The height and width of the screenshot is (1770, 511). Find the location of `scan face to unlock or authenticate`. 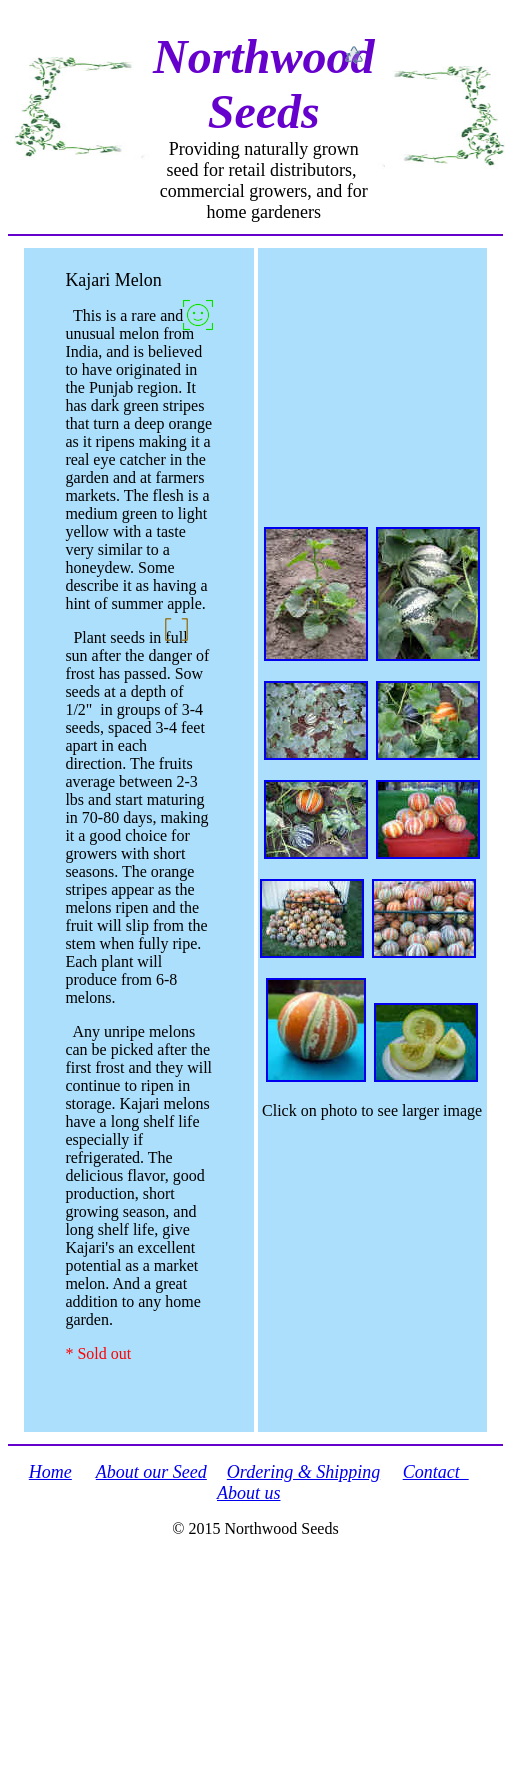

scan face to unlock or authenticate is located at coordinates (198, 315).